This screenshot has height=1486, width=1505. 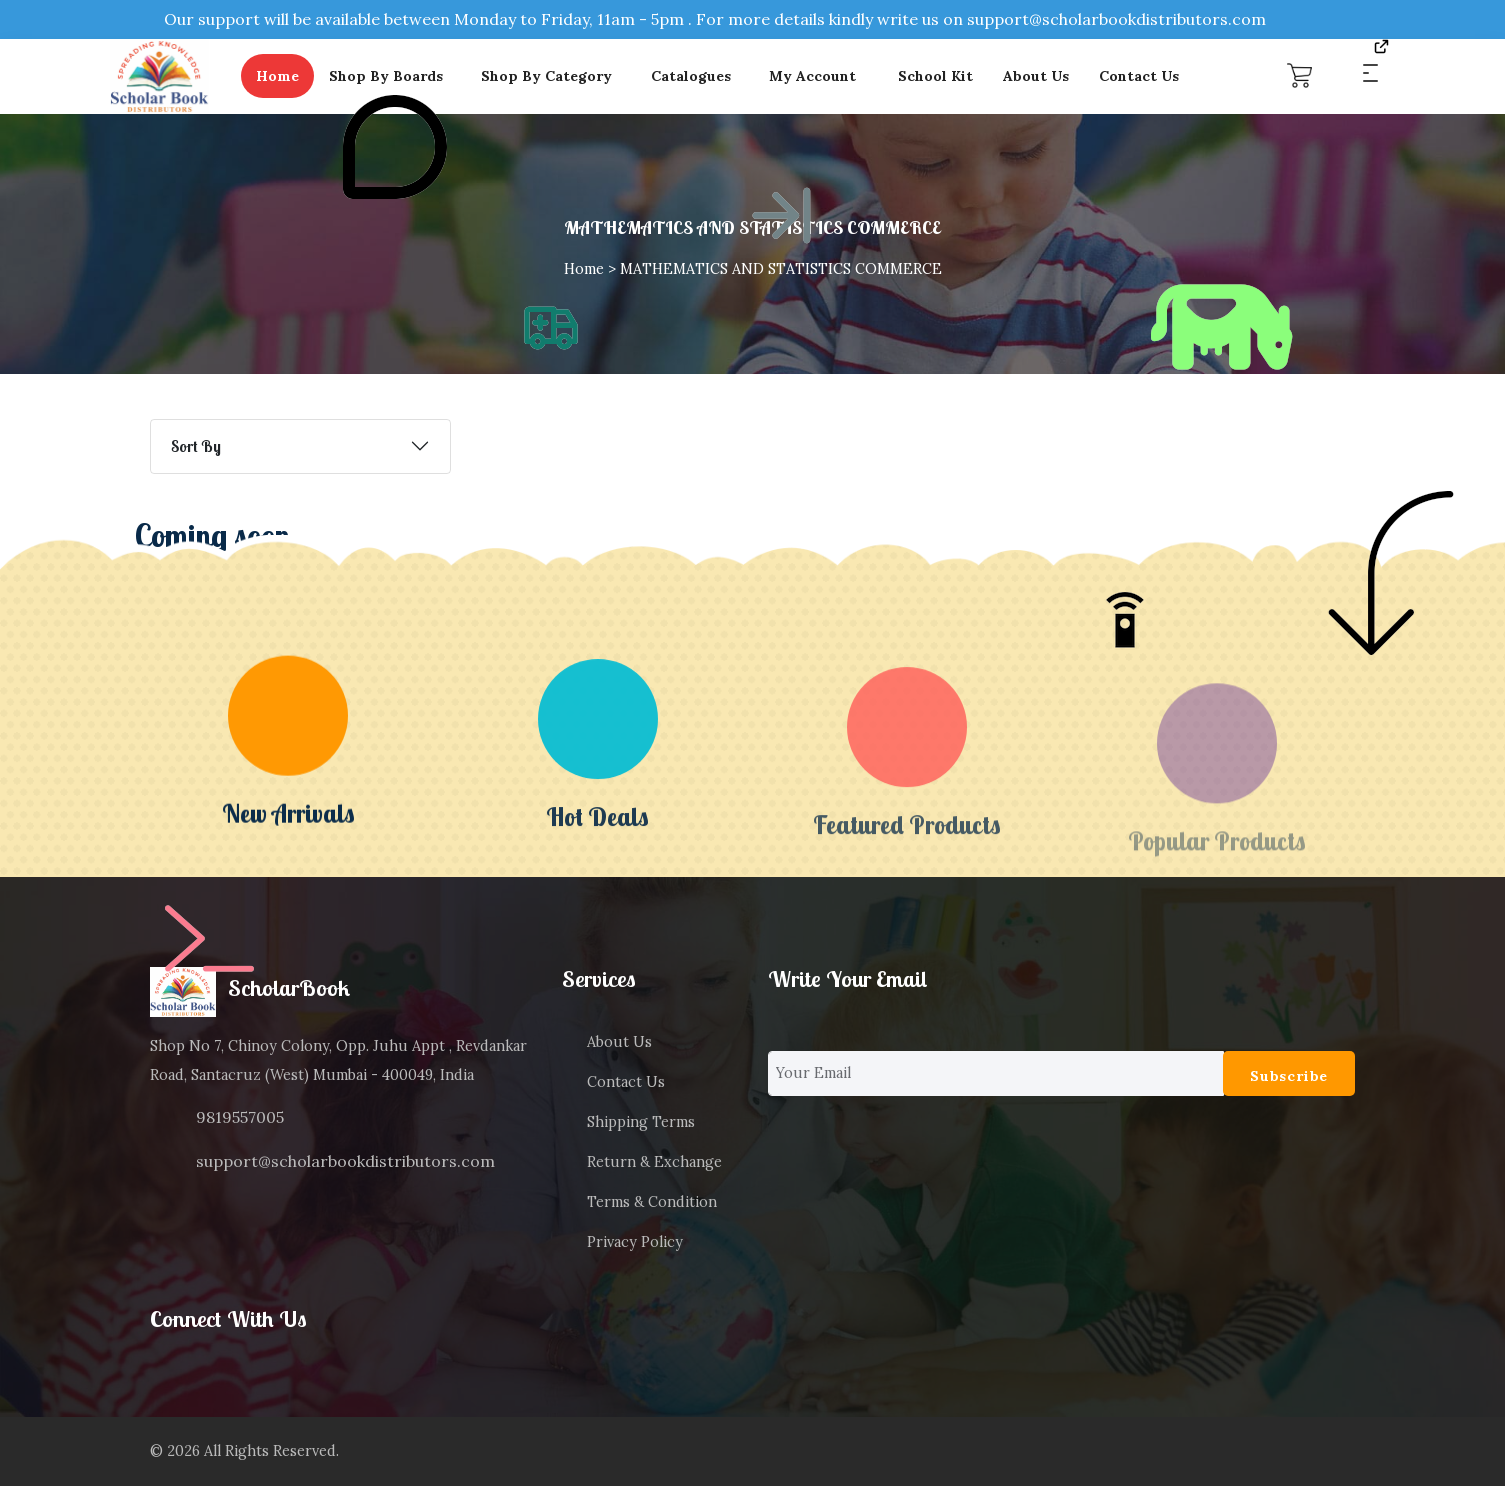 I want to click on open the command line terminal, so click(x=209, y=938).